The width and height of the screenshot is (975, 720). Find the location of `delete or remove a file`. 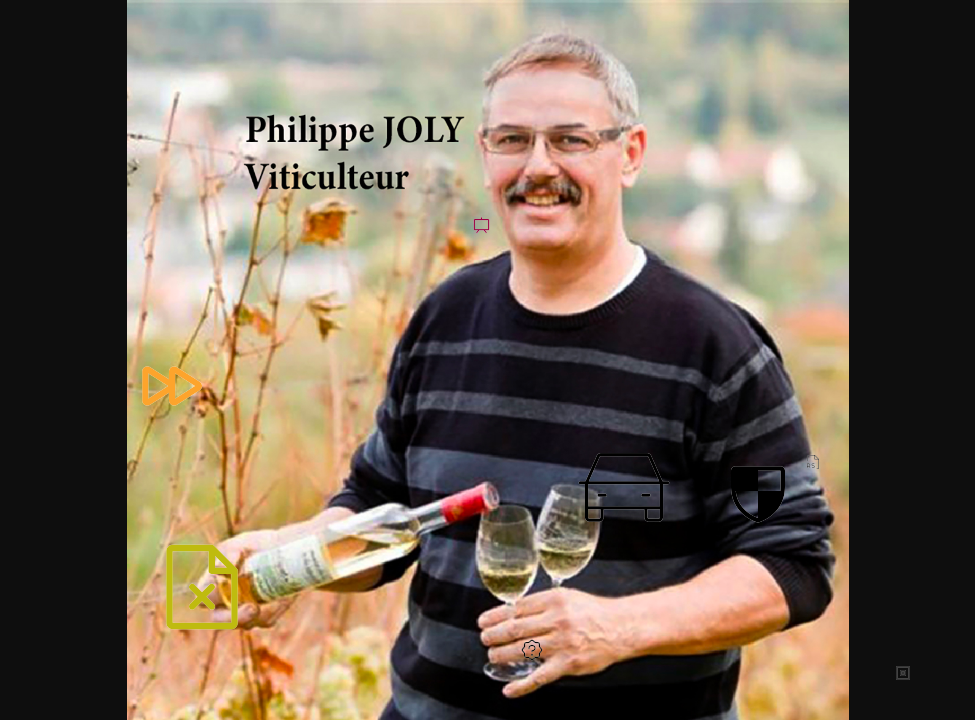

delete or remove a file is located at coordinates (202, 587).